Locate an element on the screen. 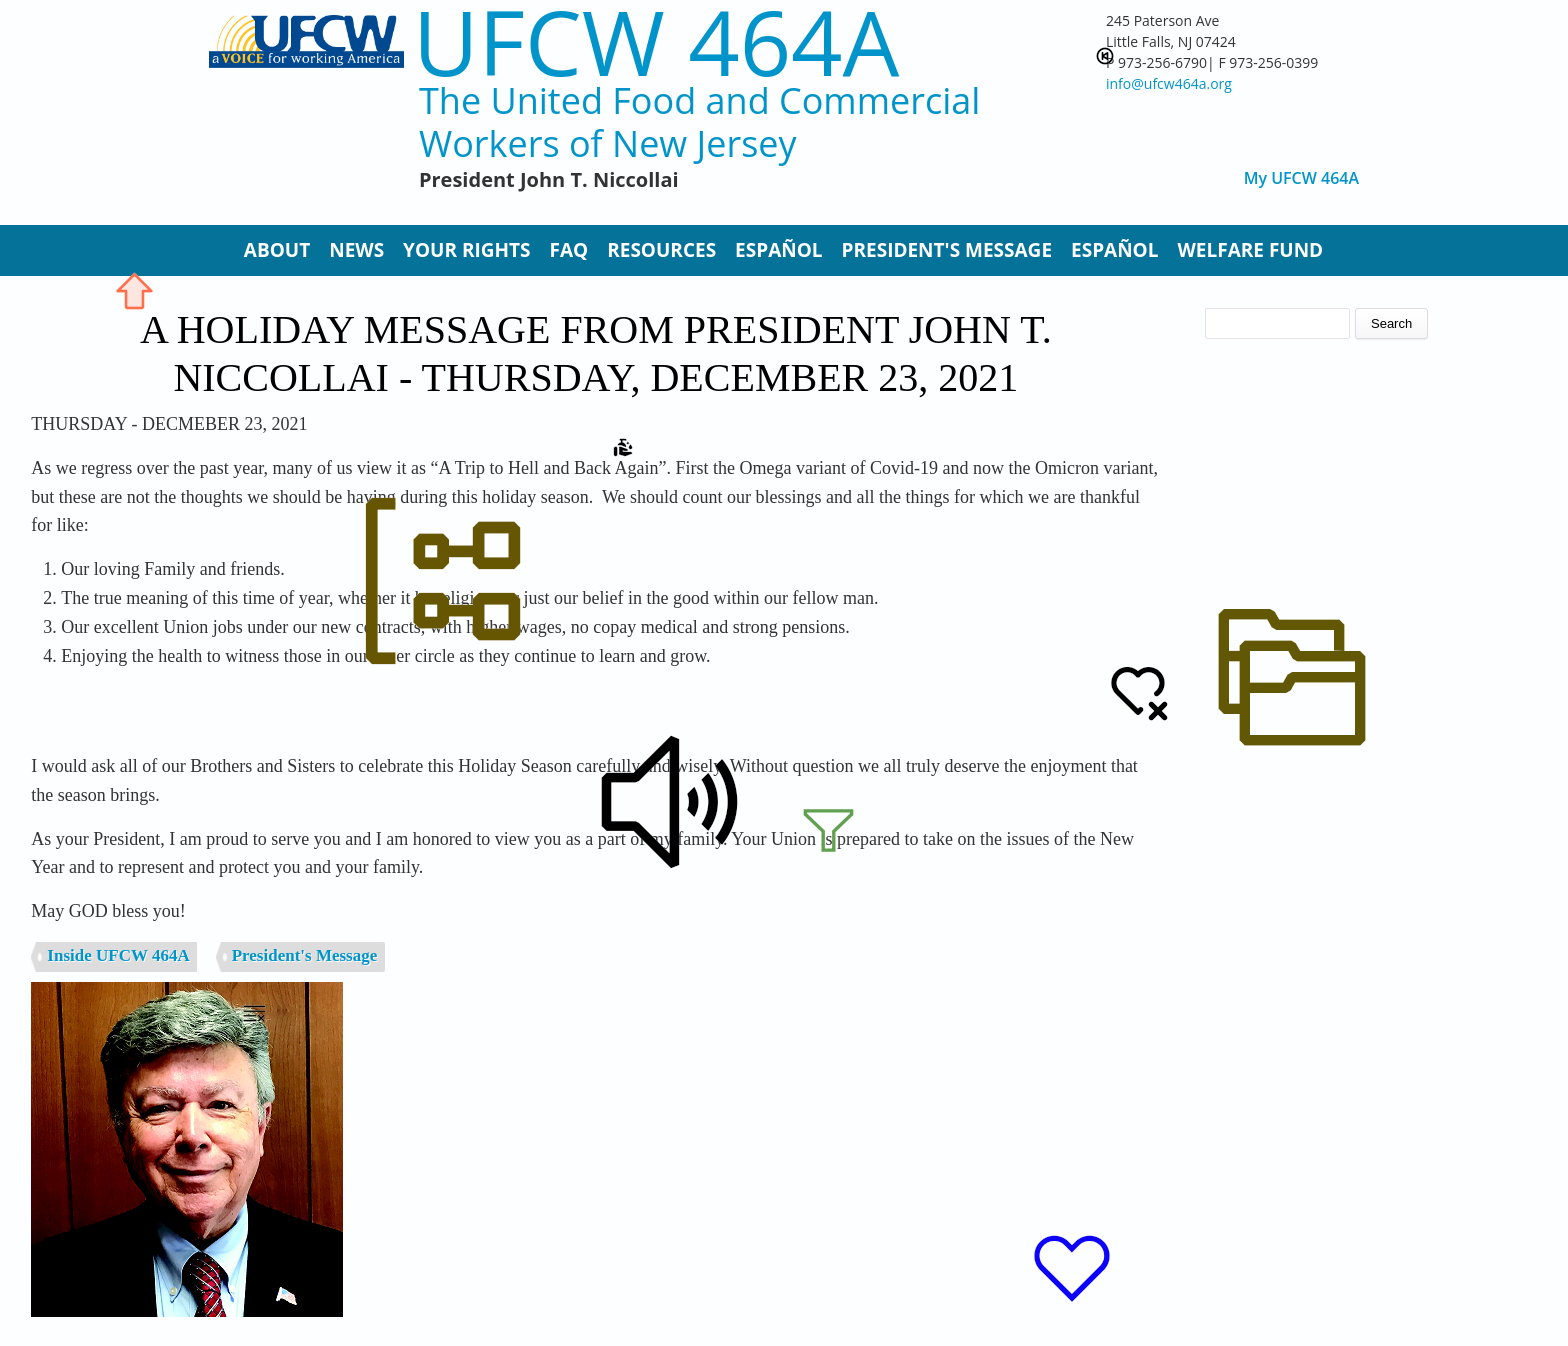 The height and width of the screenshot is (1346, 1568). clear all items from a list is located at coordinates (254, 1013).